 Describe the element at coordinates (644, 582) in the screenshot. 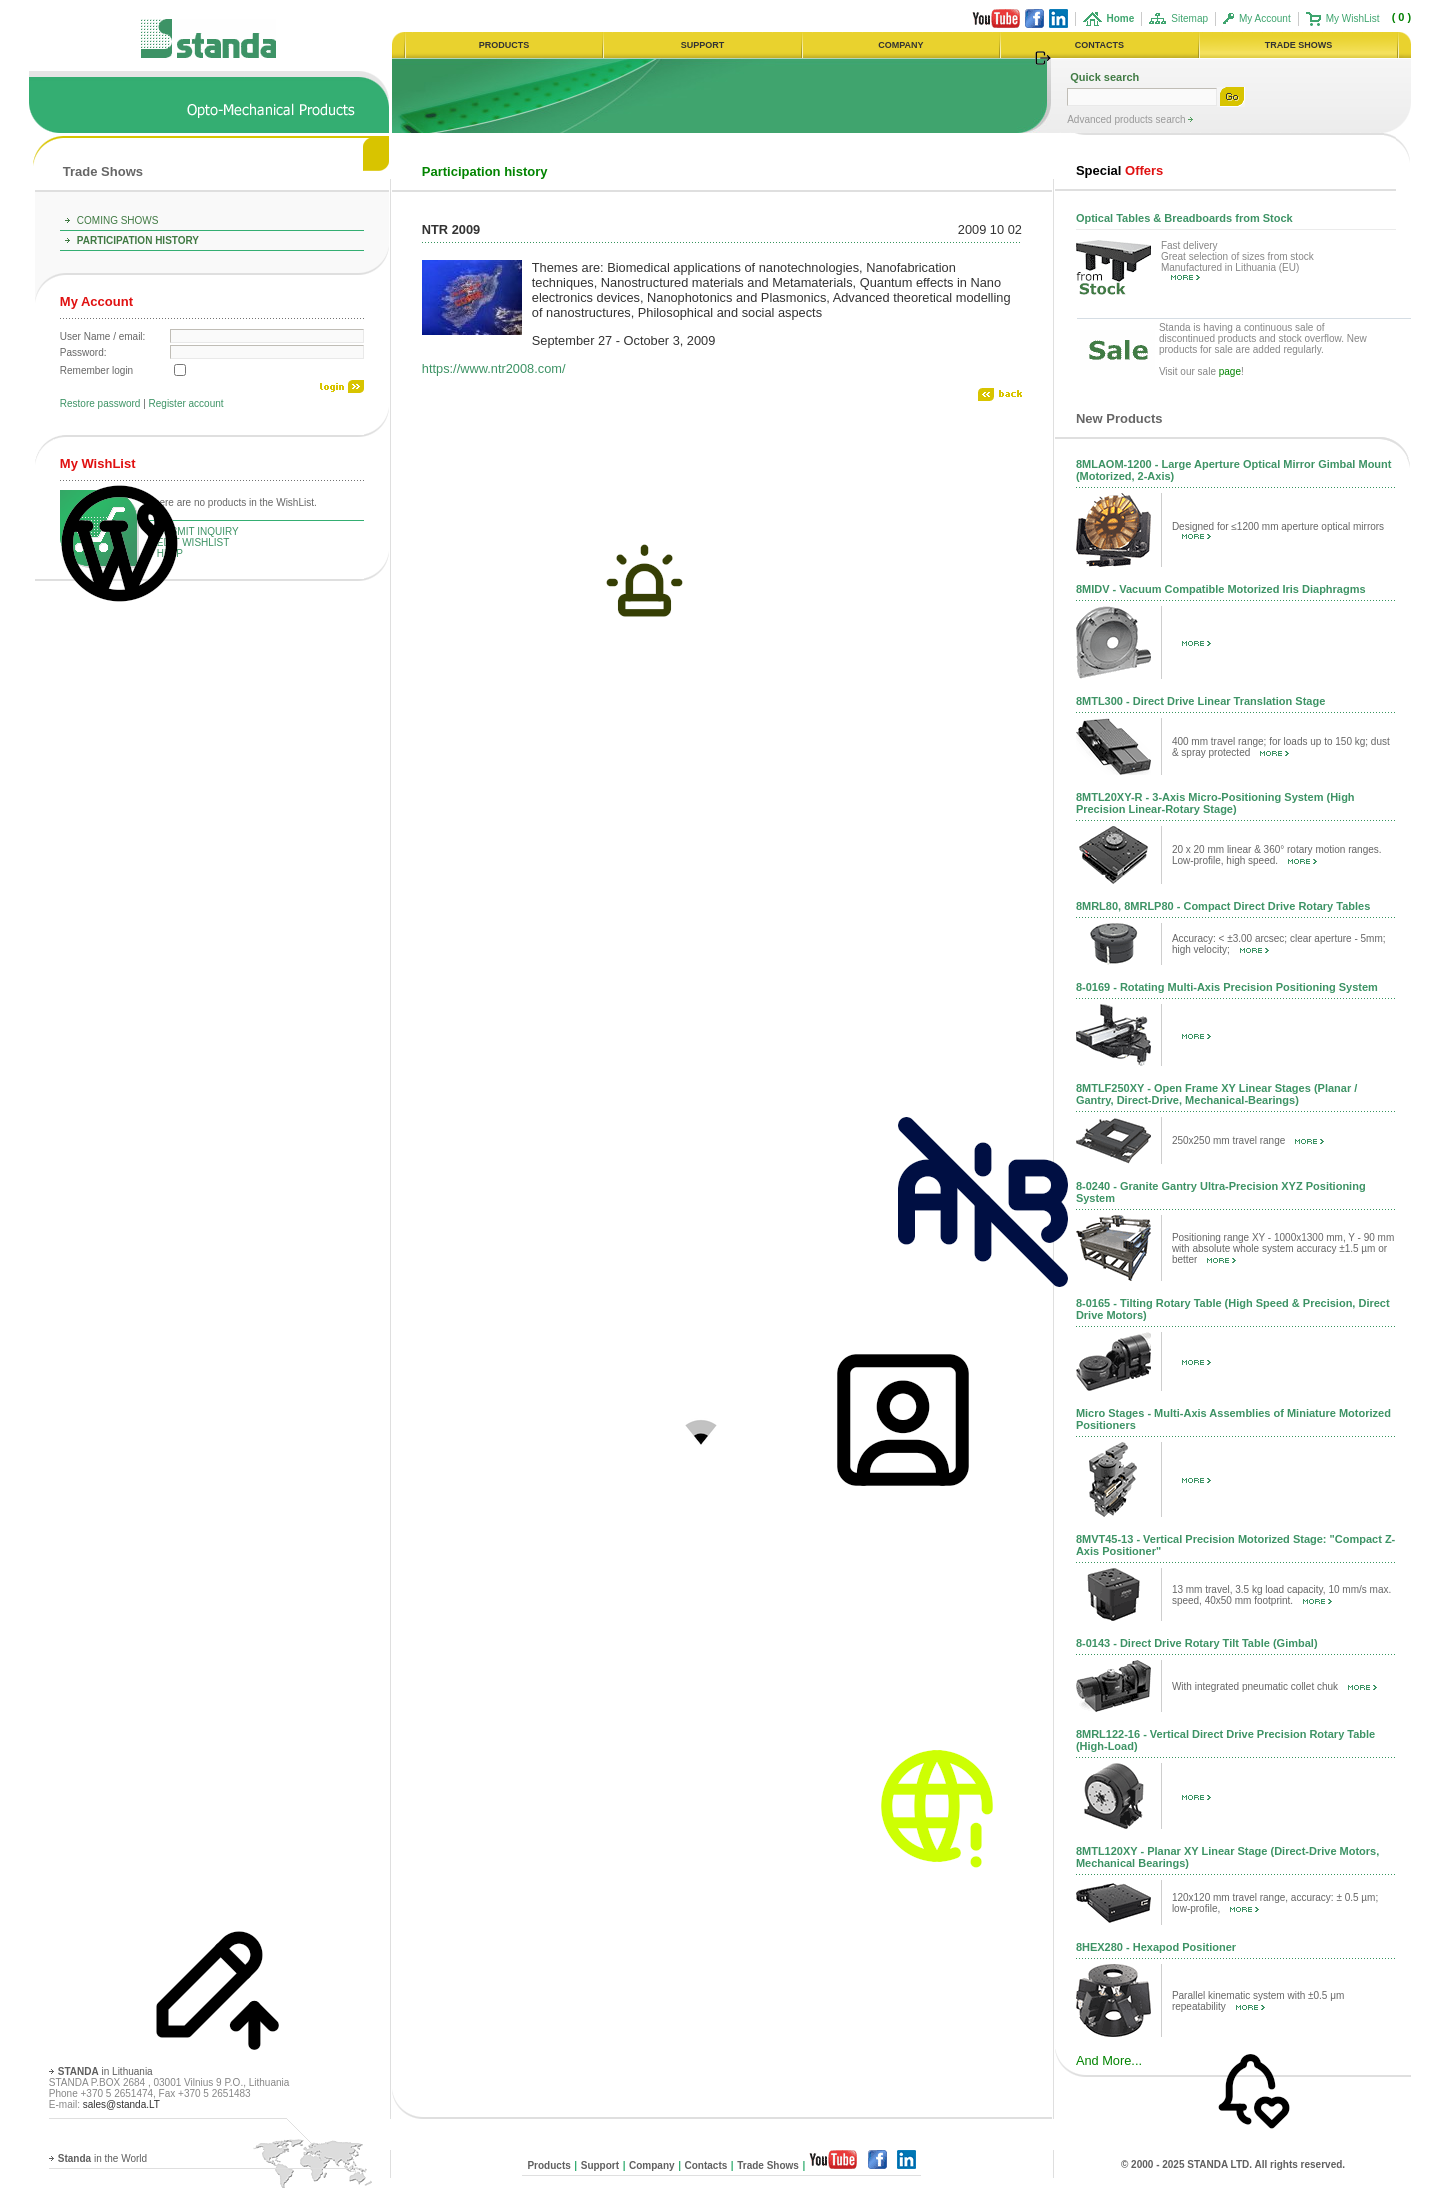

I see `indicates urgent or high-priority notification` at that location.